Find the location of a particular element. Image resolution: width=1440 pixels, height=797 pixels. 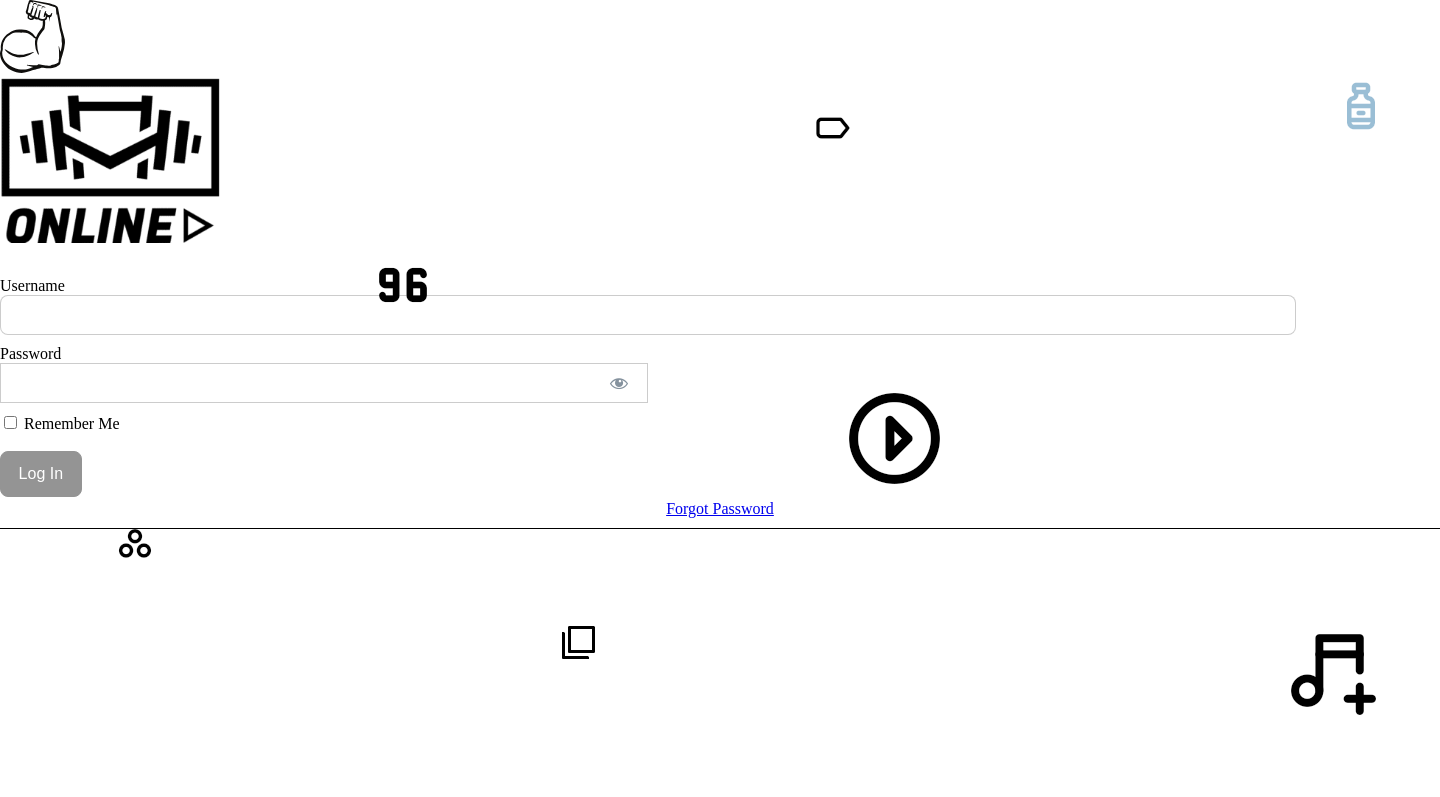

view connected items or groups is located at coordinates (135, 544).